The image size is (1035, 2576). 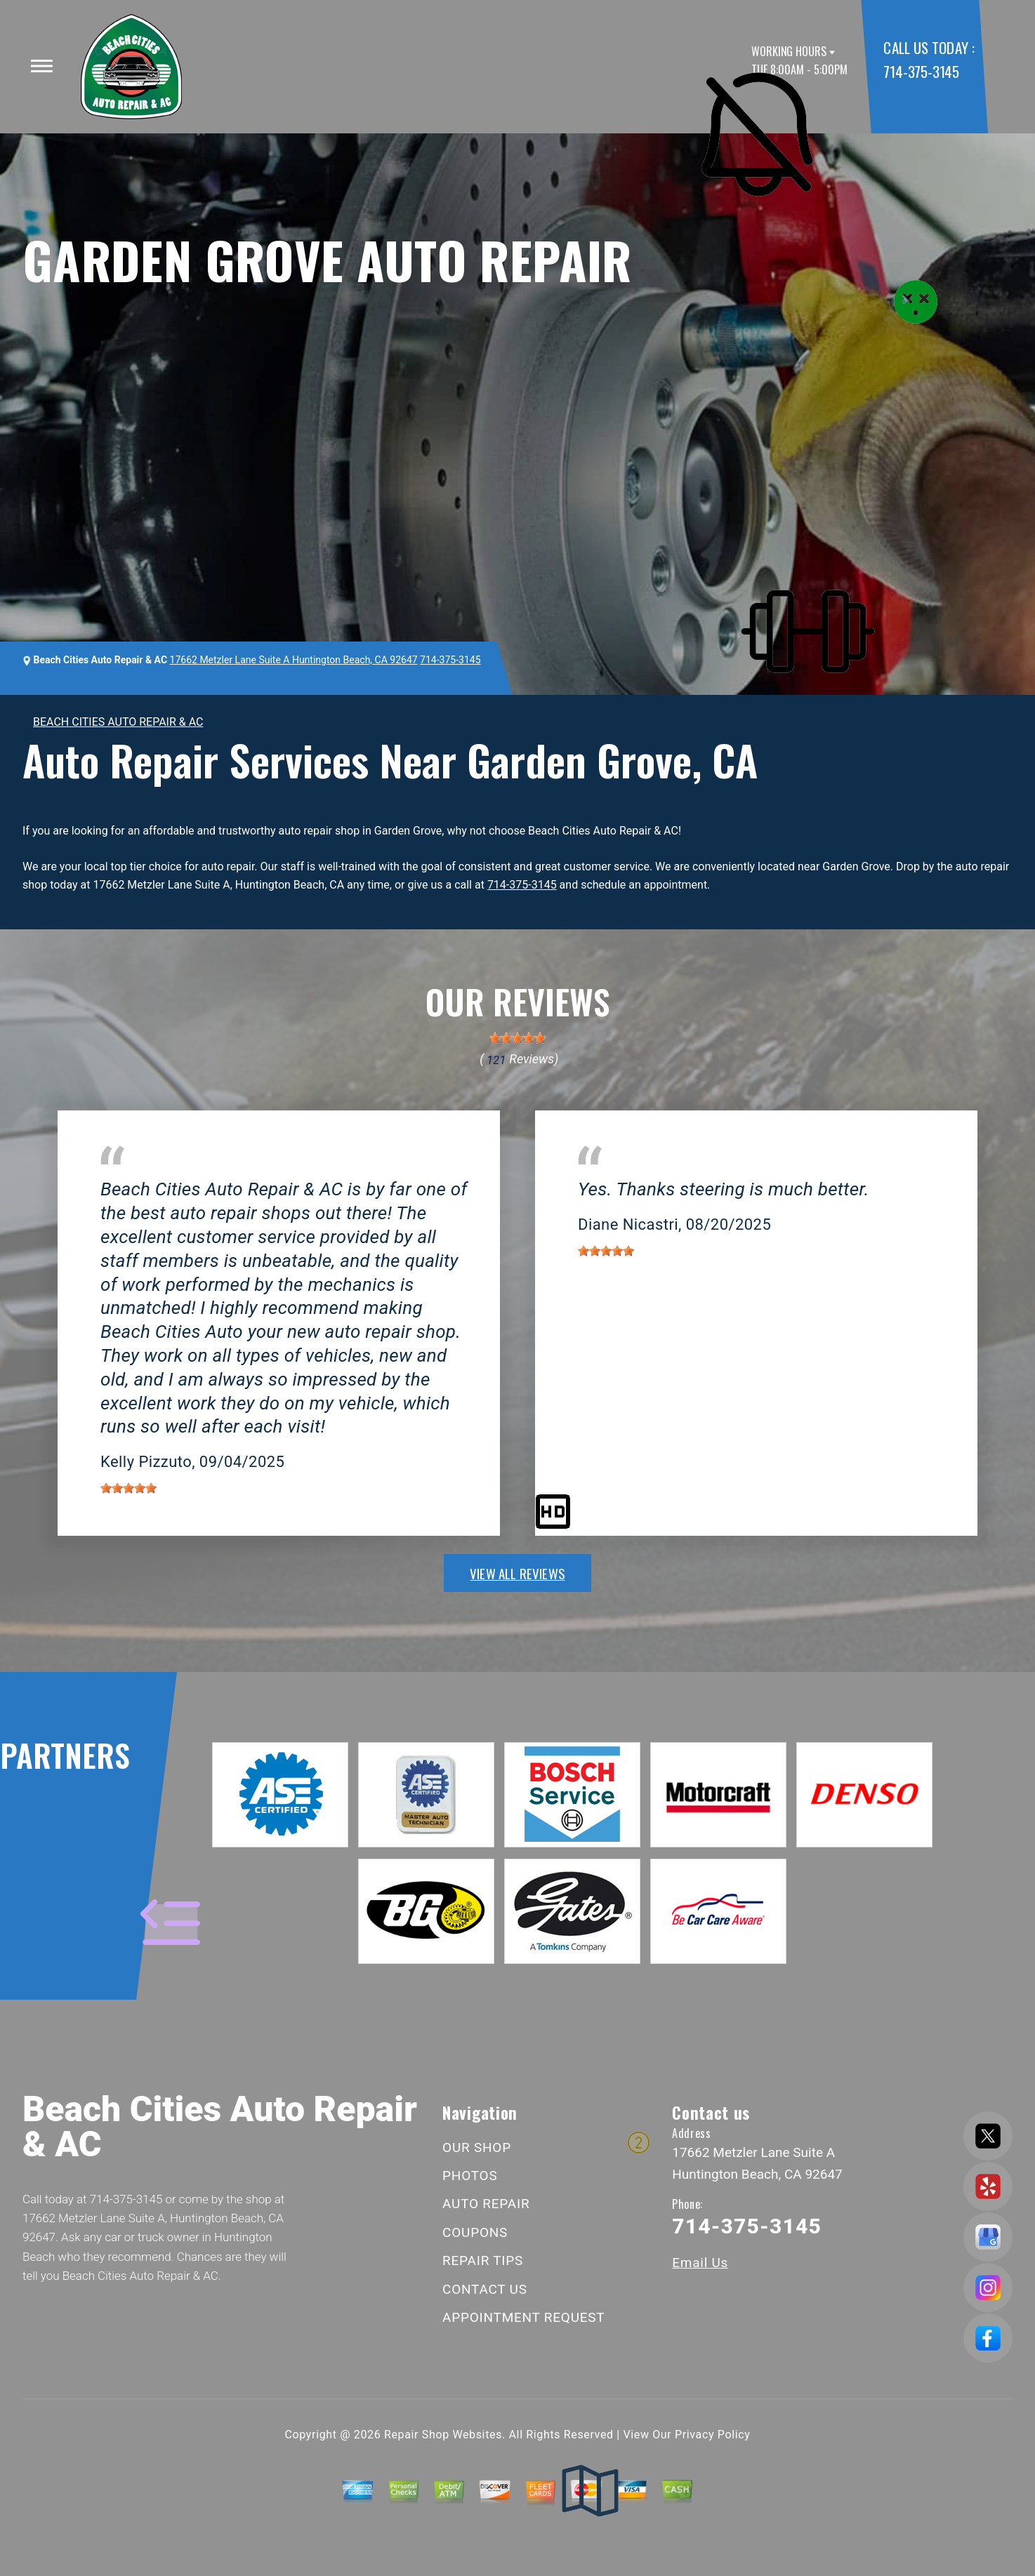 I want to click on indicates an error or failed action, so click(x=916, y=302).